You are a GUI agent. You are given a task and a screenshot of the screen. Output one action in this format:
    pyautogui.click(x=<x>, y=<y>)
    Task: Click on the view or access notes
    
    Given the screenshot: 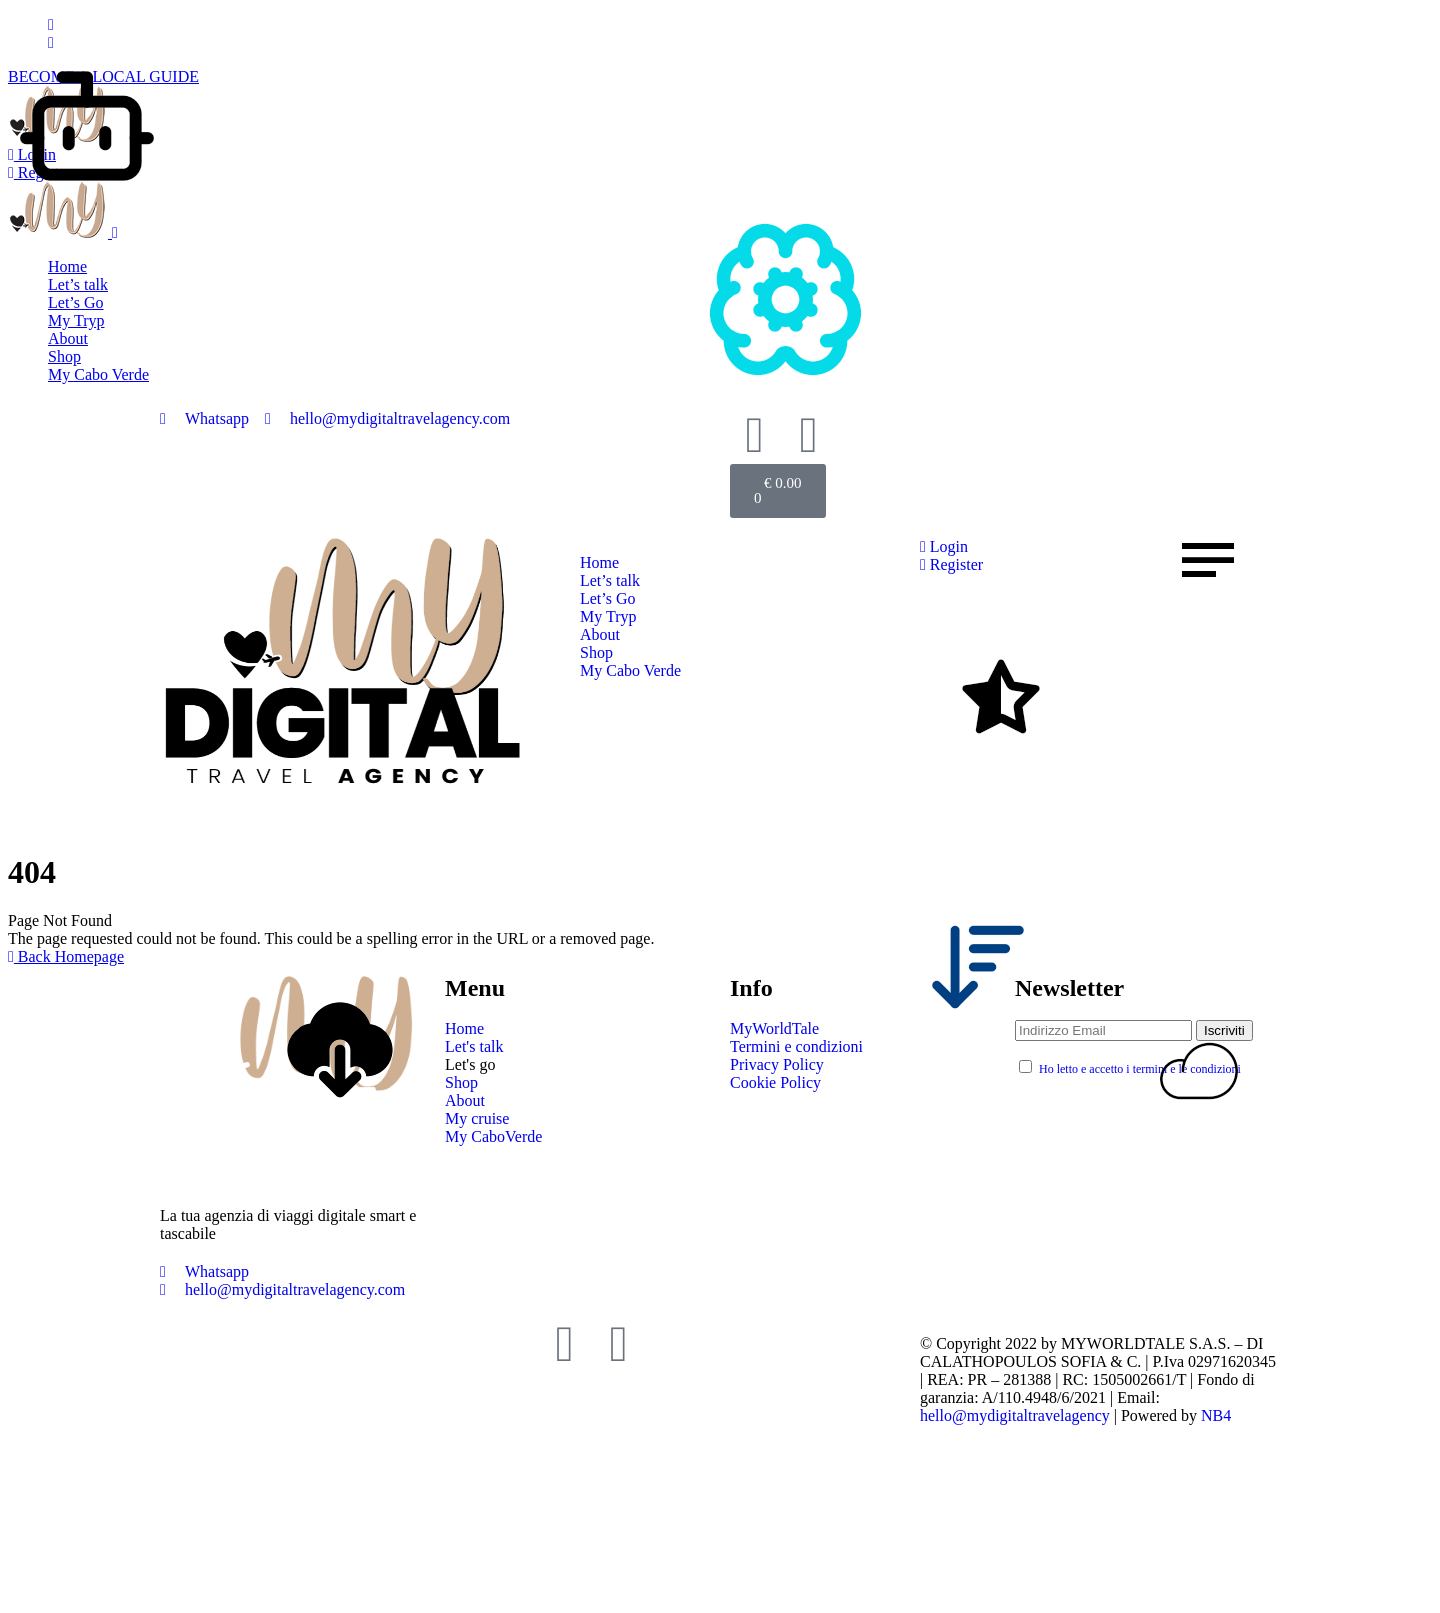 What is the action you would take?
    pyautogui.click(x=1208, y=560)
    